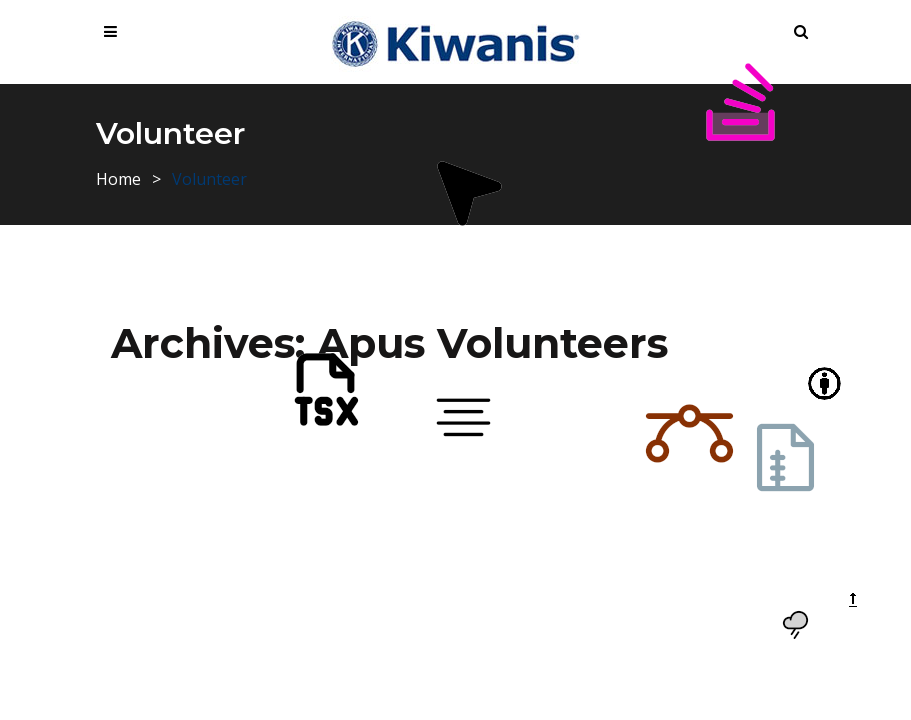 The image size is (911, 720). I want to click on center align text, so click(463, 418).